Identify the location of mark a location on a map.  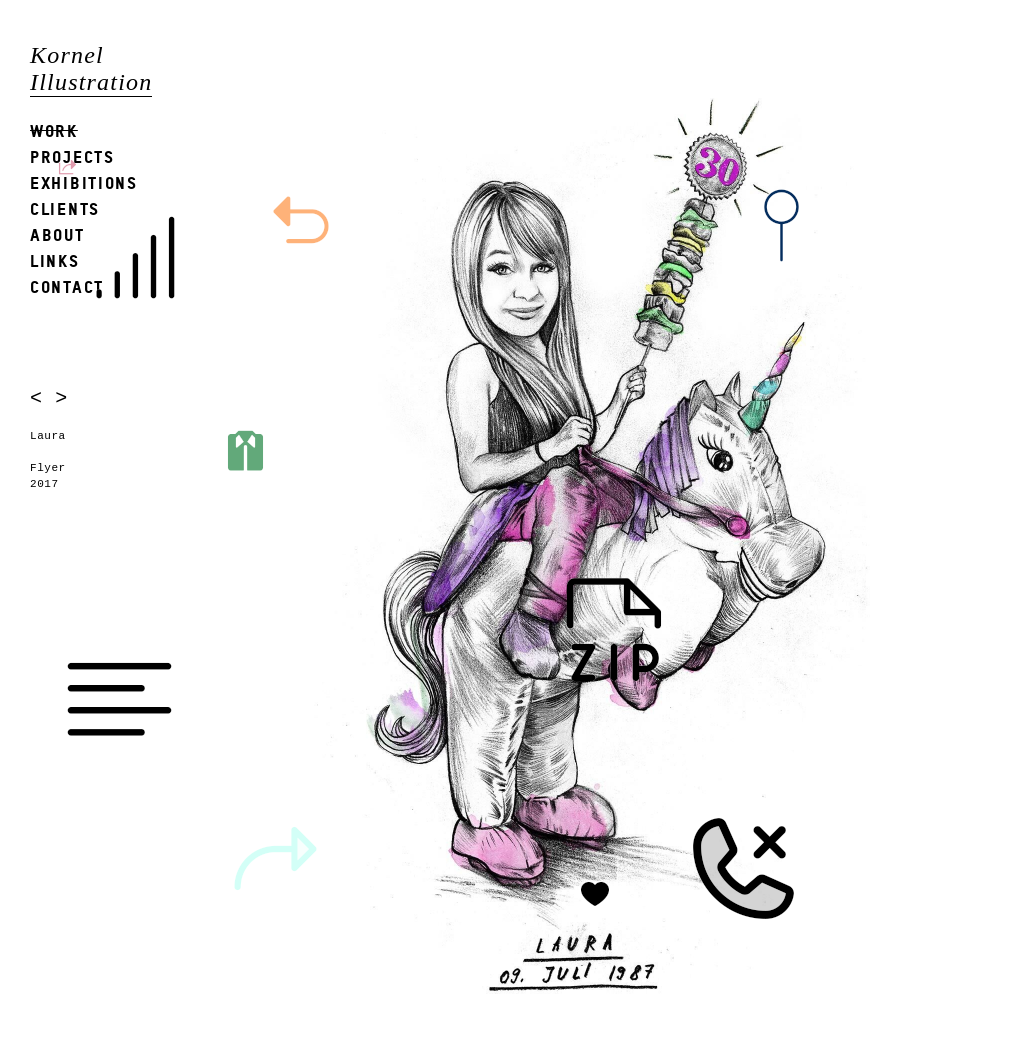
(781, 225).